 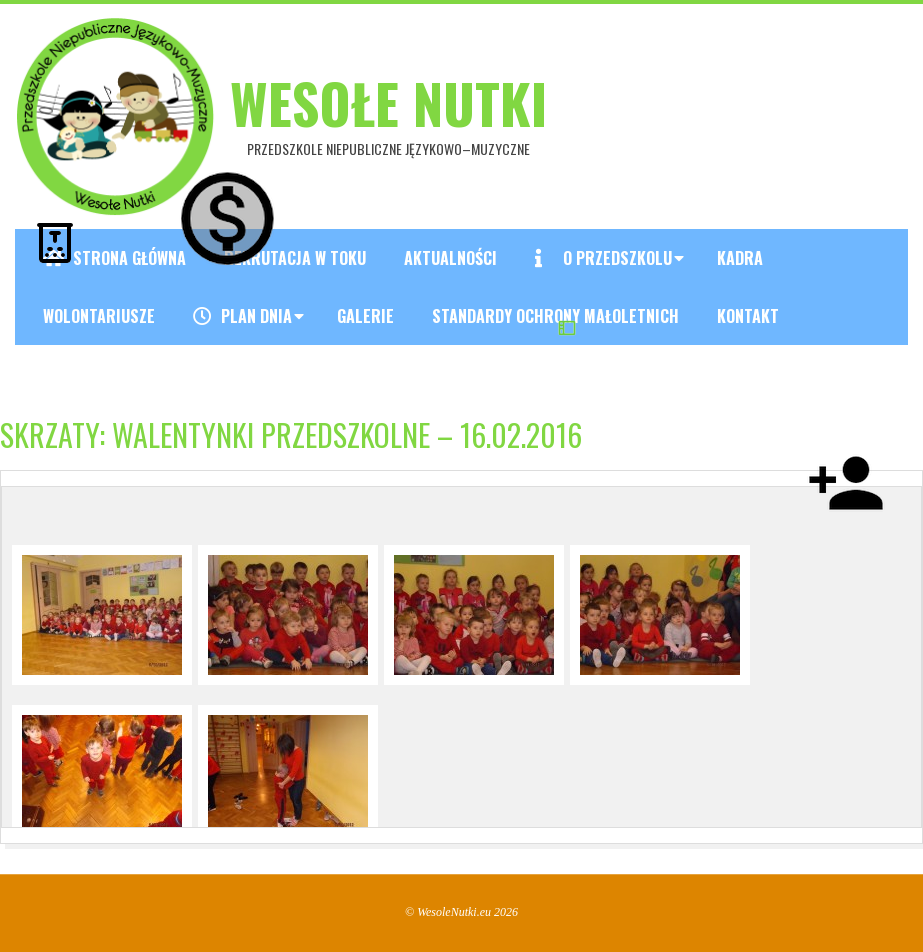 I want to click on add a new contact, so click(x=846, y=483).